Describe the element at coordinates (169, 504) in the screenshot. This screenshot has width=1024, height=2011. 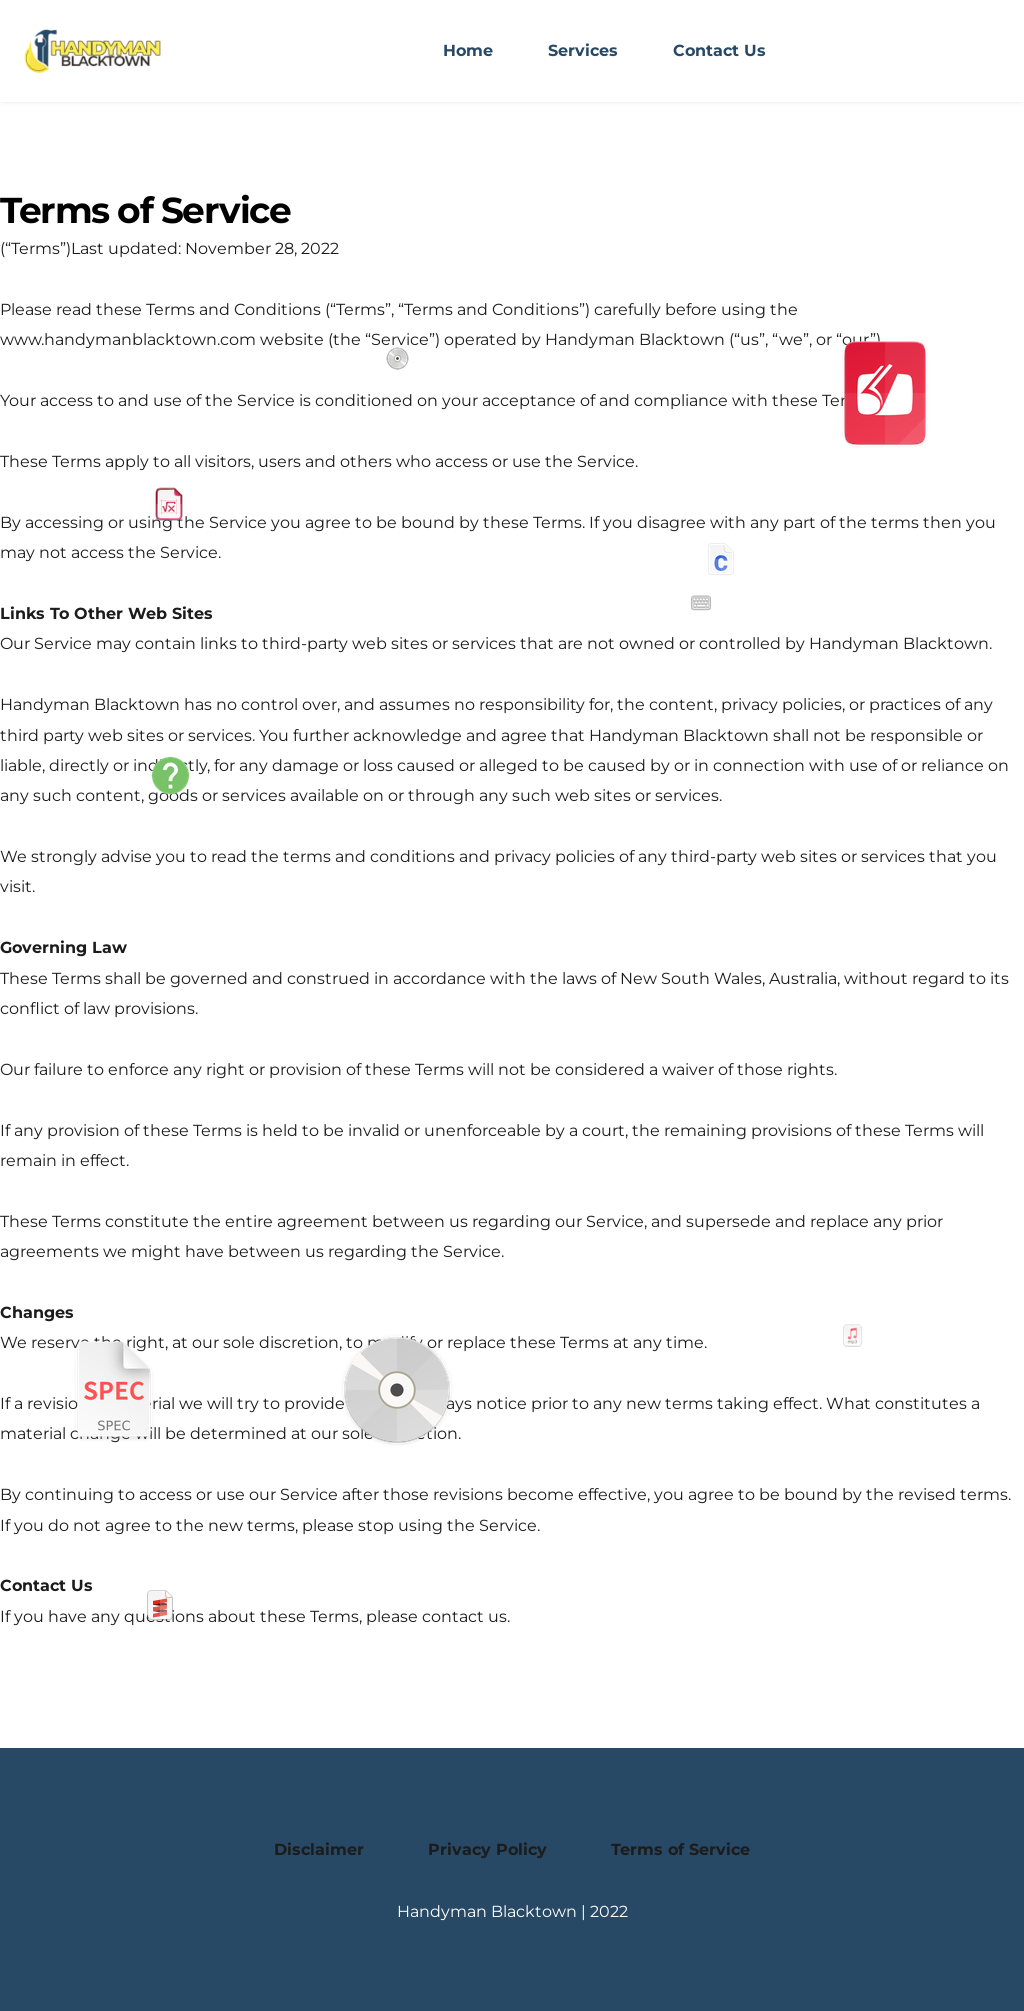
I see `a libreoffice math formula file` at that location.